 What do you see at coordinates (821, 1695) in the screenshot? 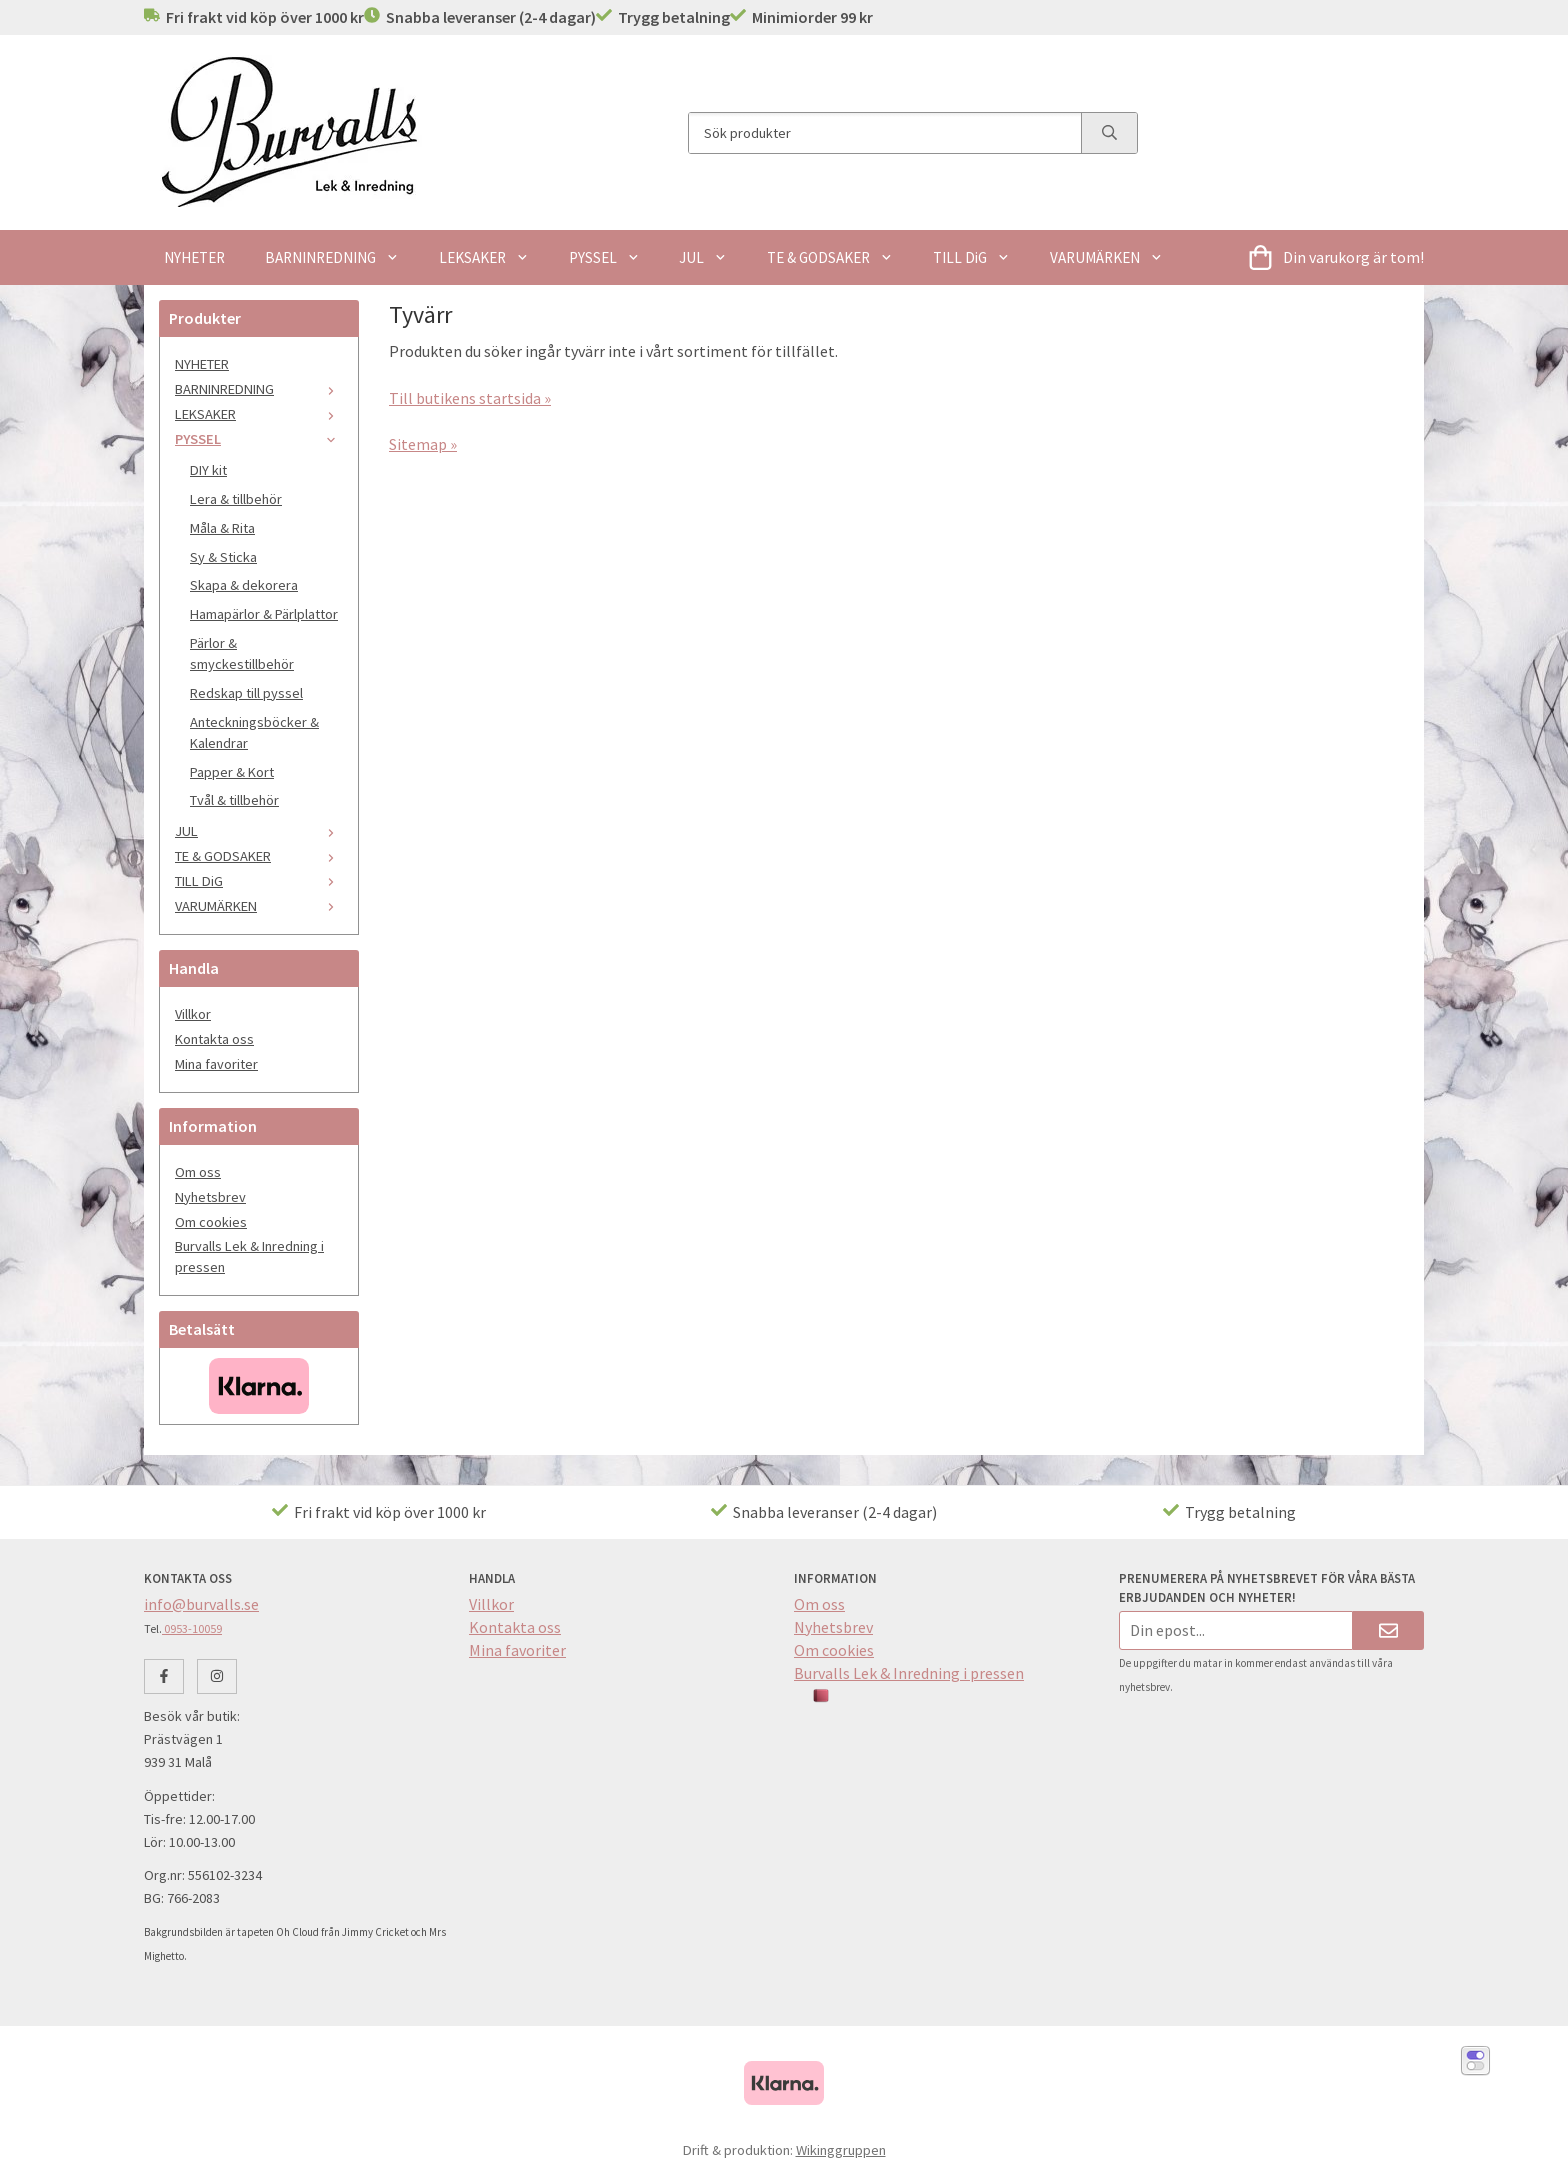
I see `access the desktop folder` at bounding box center [821, 1695].